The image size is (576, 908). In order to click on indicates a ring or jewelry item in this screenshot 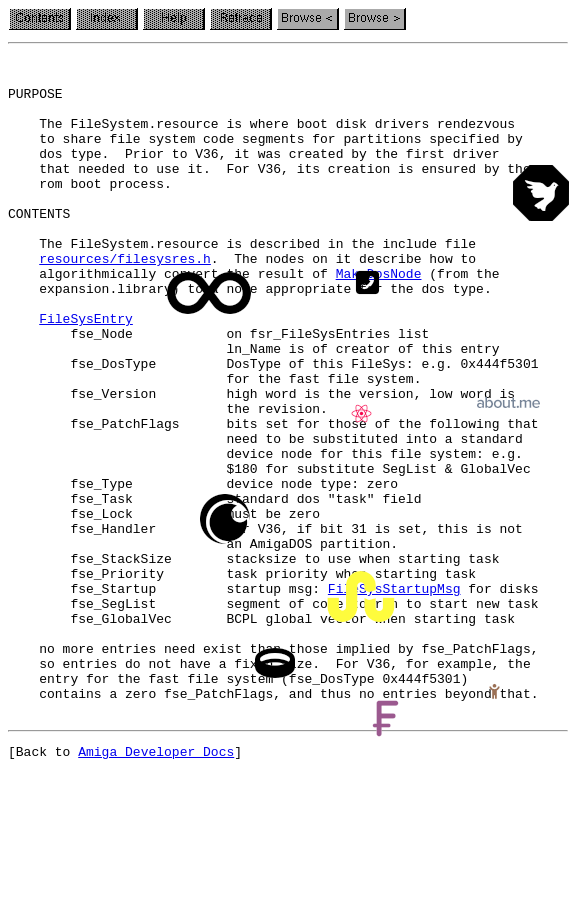, I will do `click(275, 663)`.